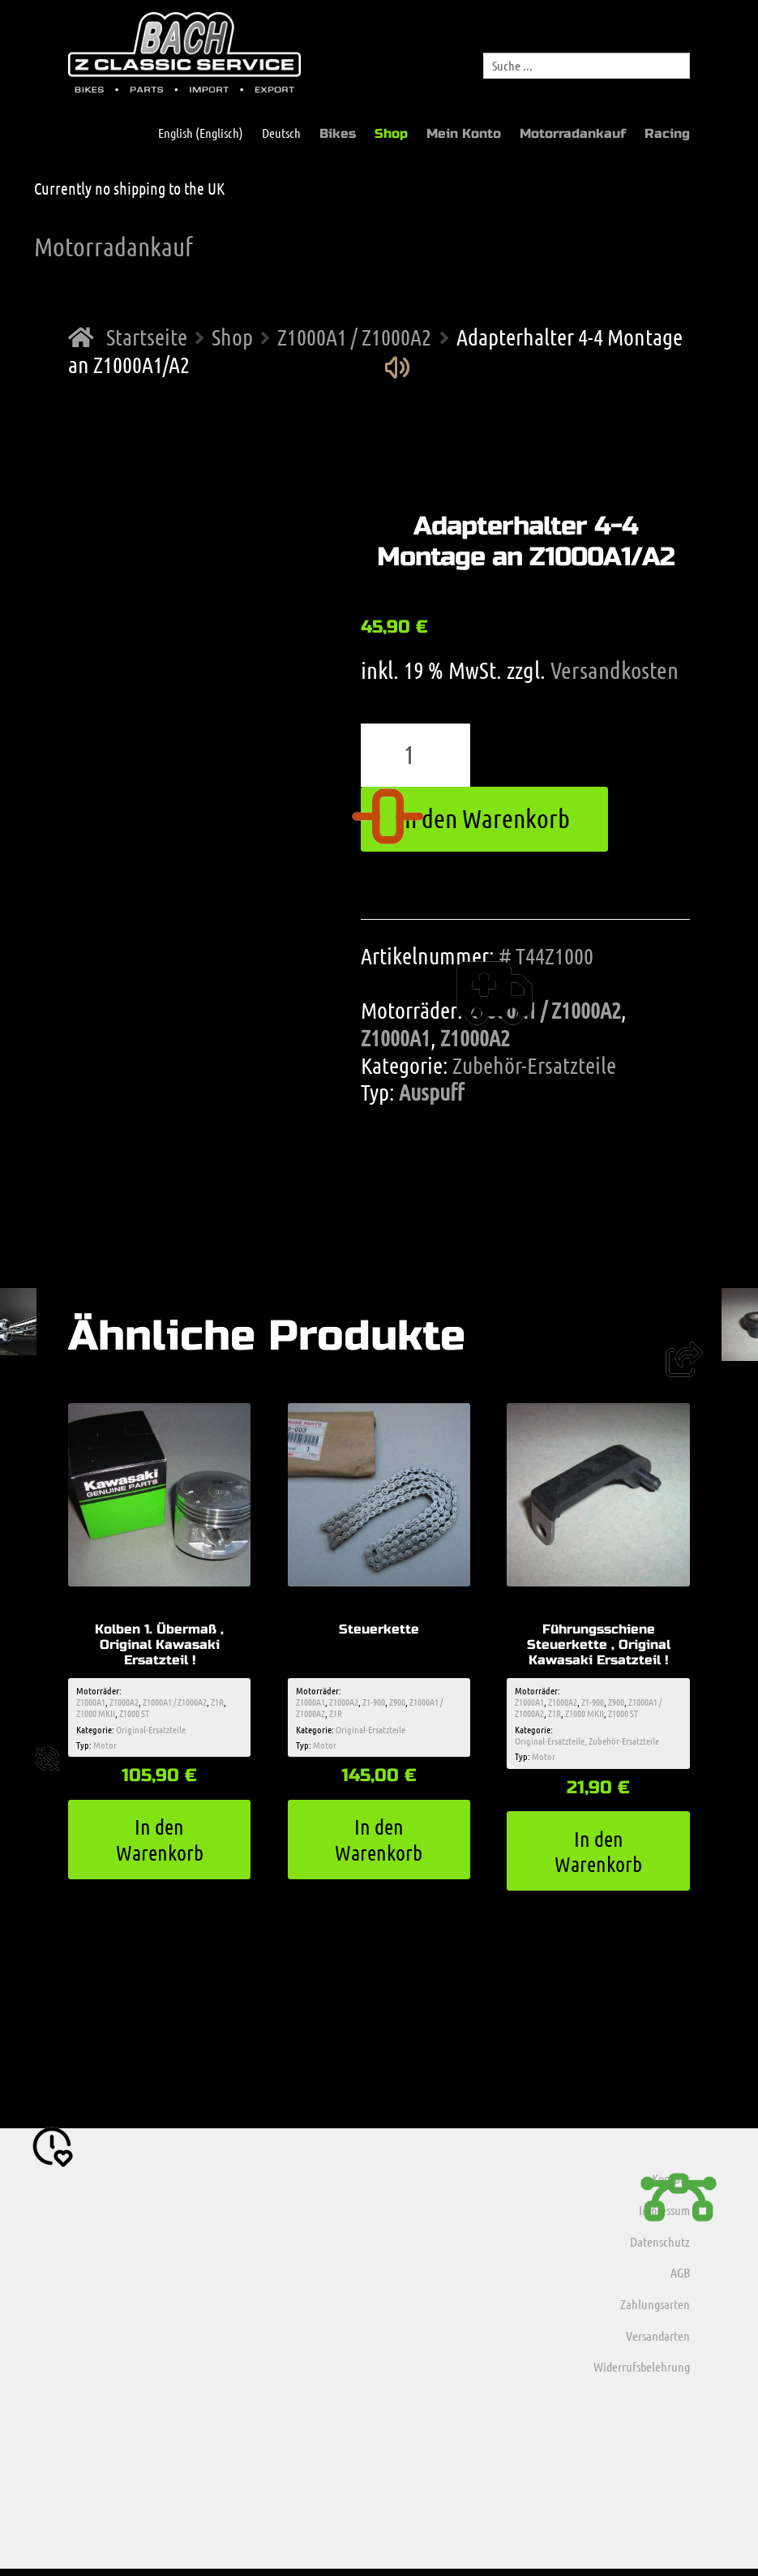 The width and height of the screenshot is (758, 2576). I want to click on edit vector path with bezier curve handles, so click(679, 2197).